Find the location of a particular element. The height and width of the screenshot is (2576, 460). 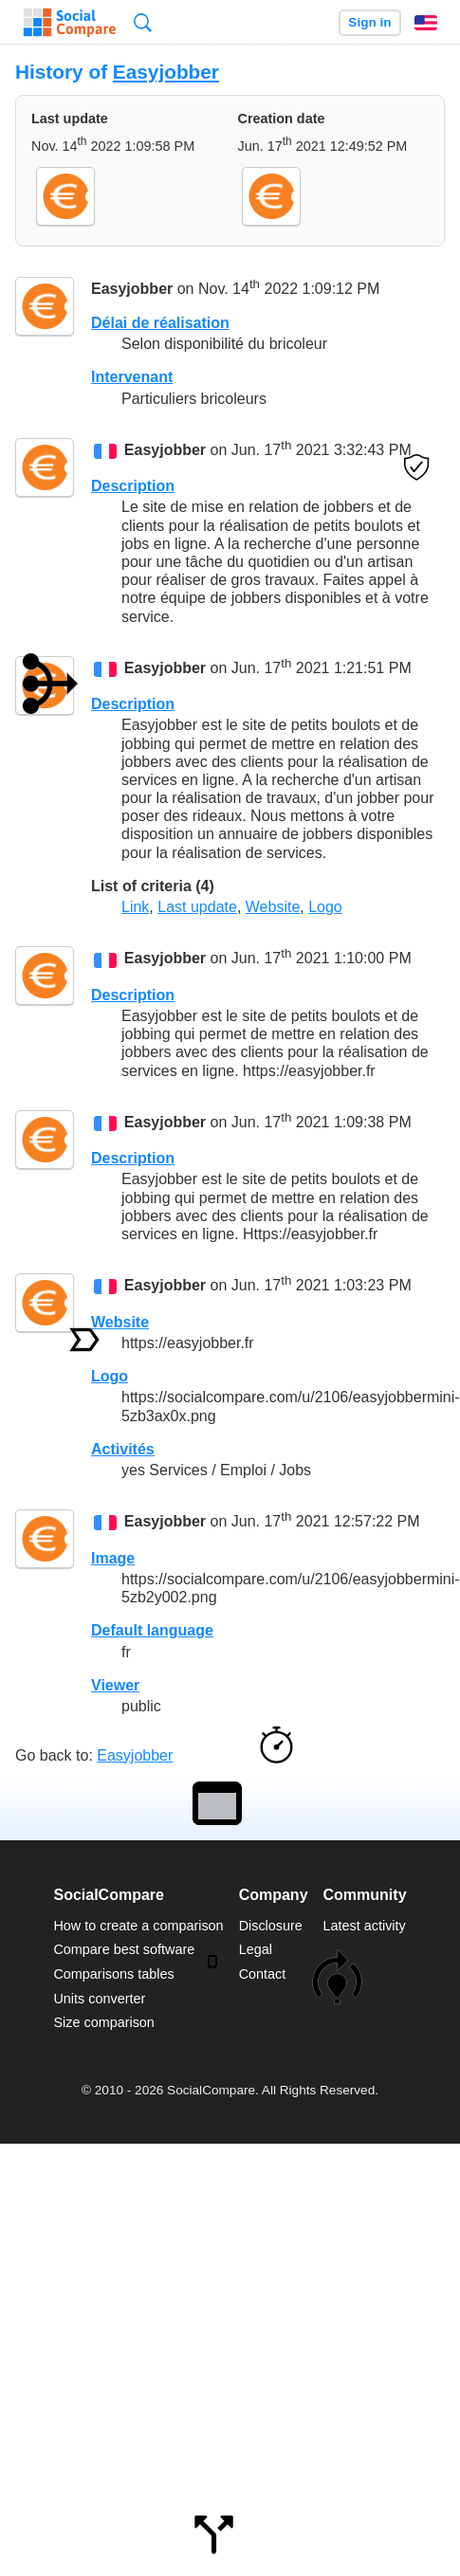

split or fork a call to multiple recipients is located at coordinates (213, 2534).